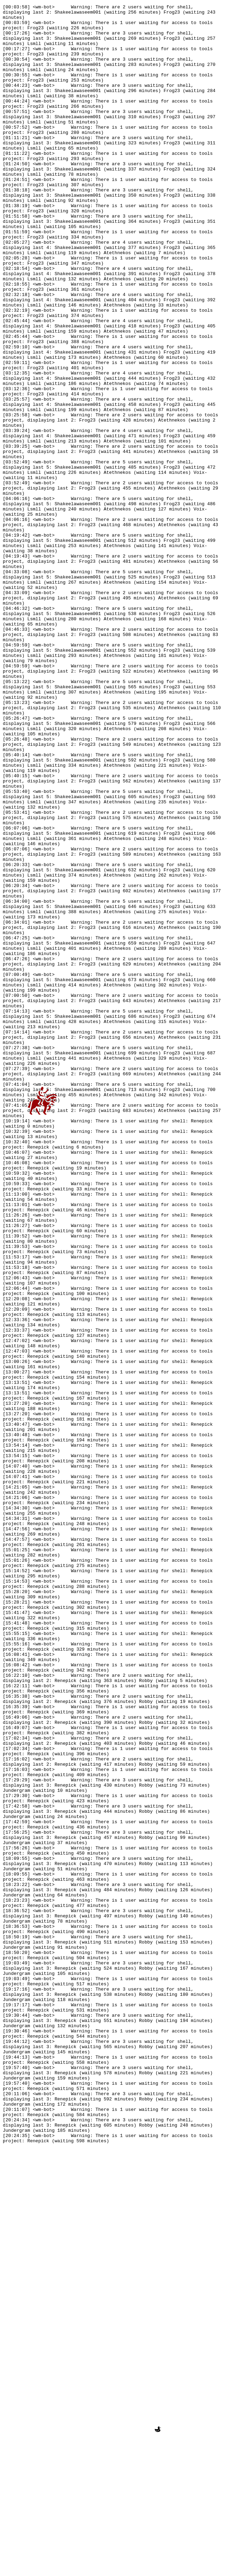 The height and width of the screenshot is (2576, 225). Describe the element at coordinates (42, 1101) in the screenshot. I see `select cavalry unit type` at that location.